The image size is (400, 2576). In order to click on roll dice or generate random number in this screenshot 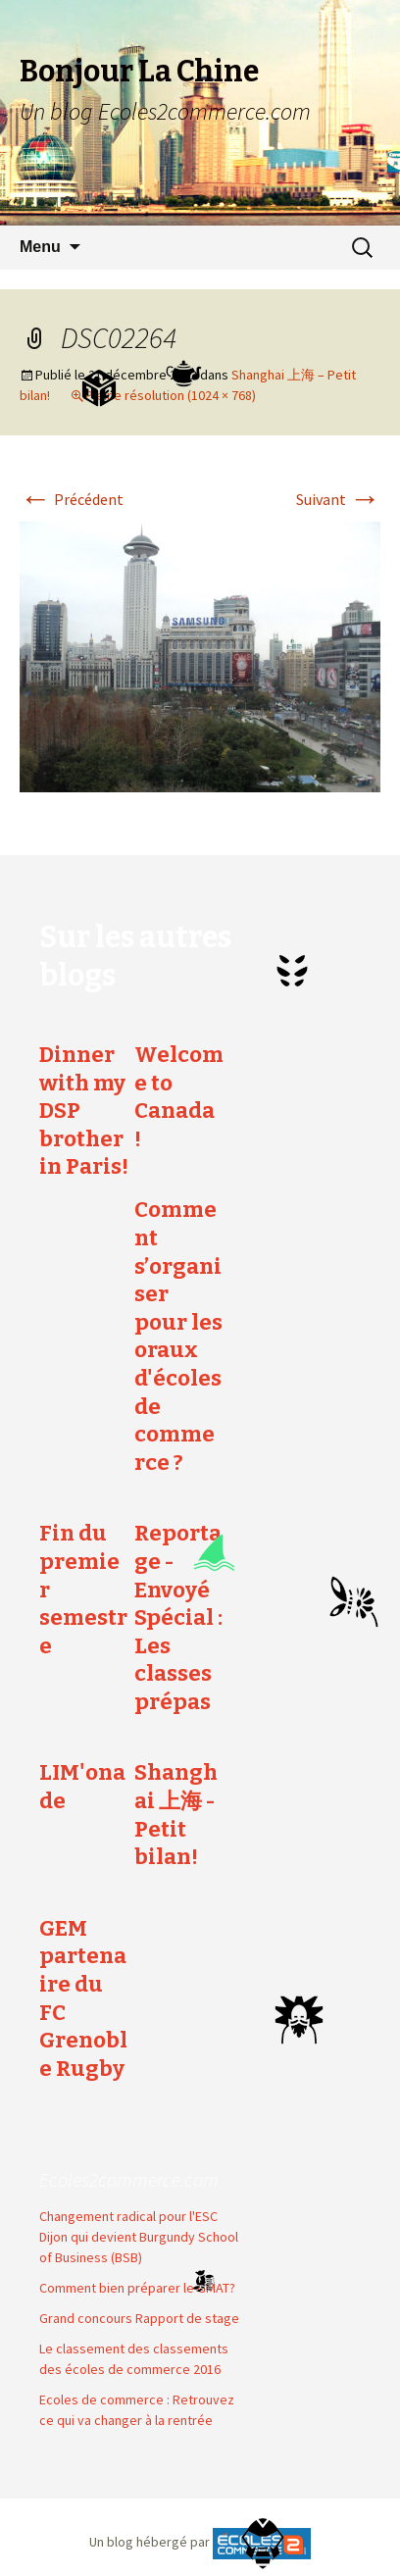, I will do `click(99, 388)`.